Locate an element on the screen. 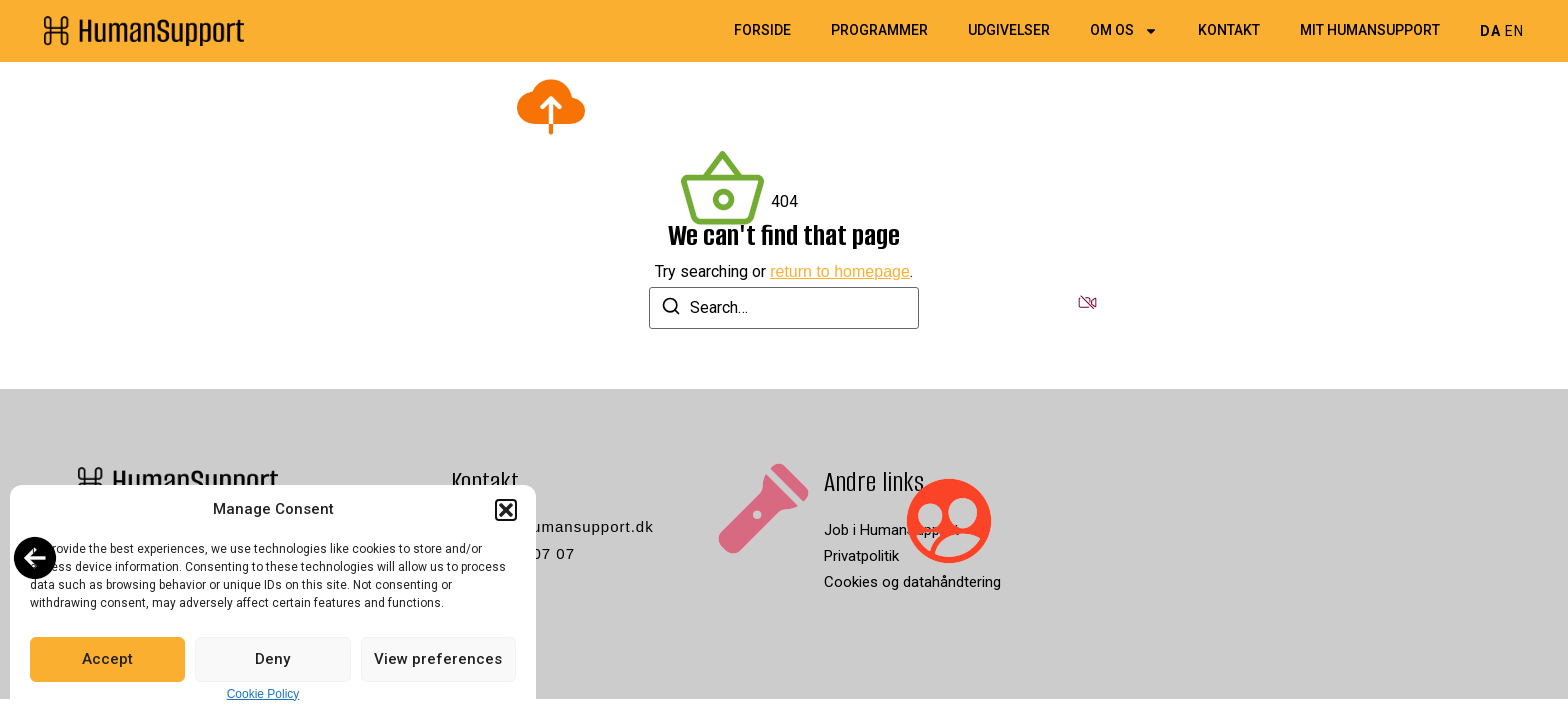  go back to the previous screen is located at coordinates (35, 558).